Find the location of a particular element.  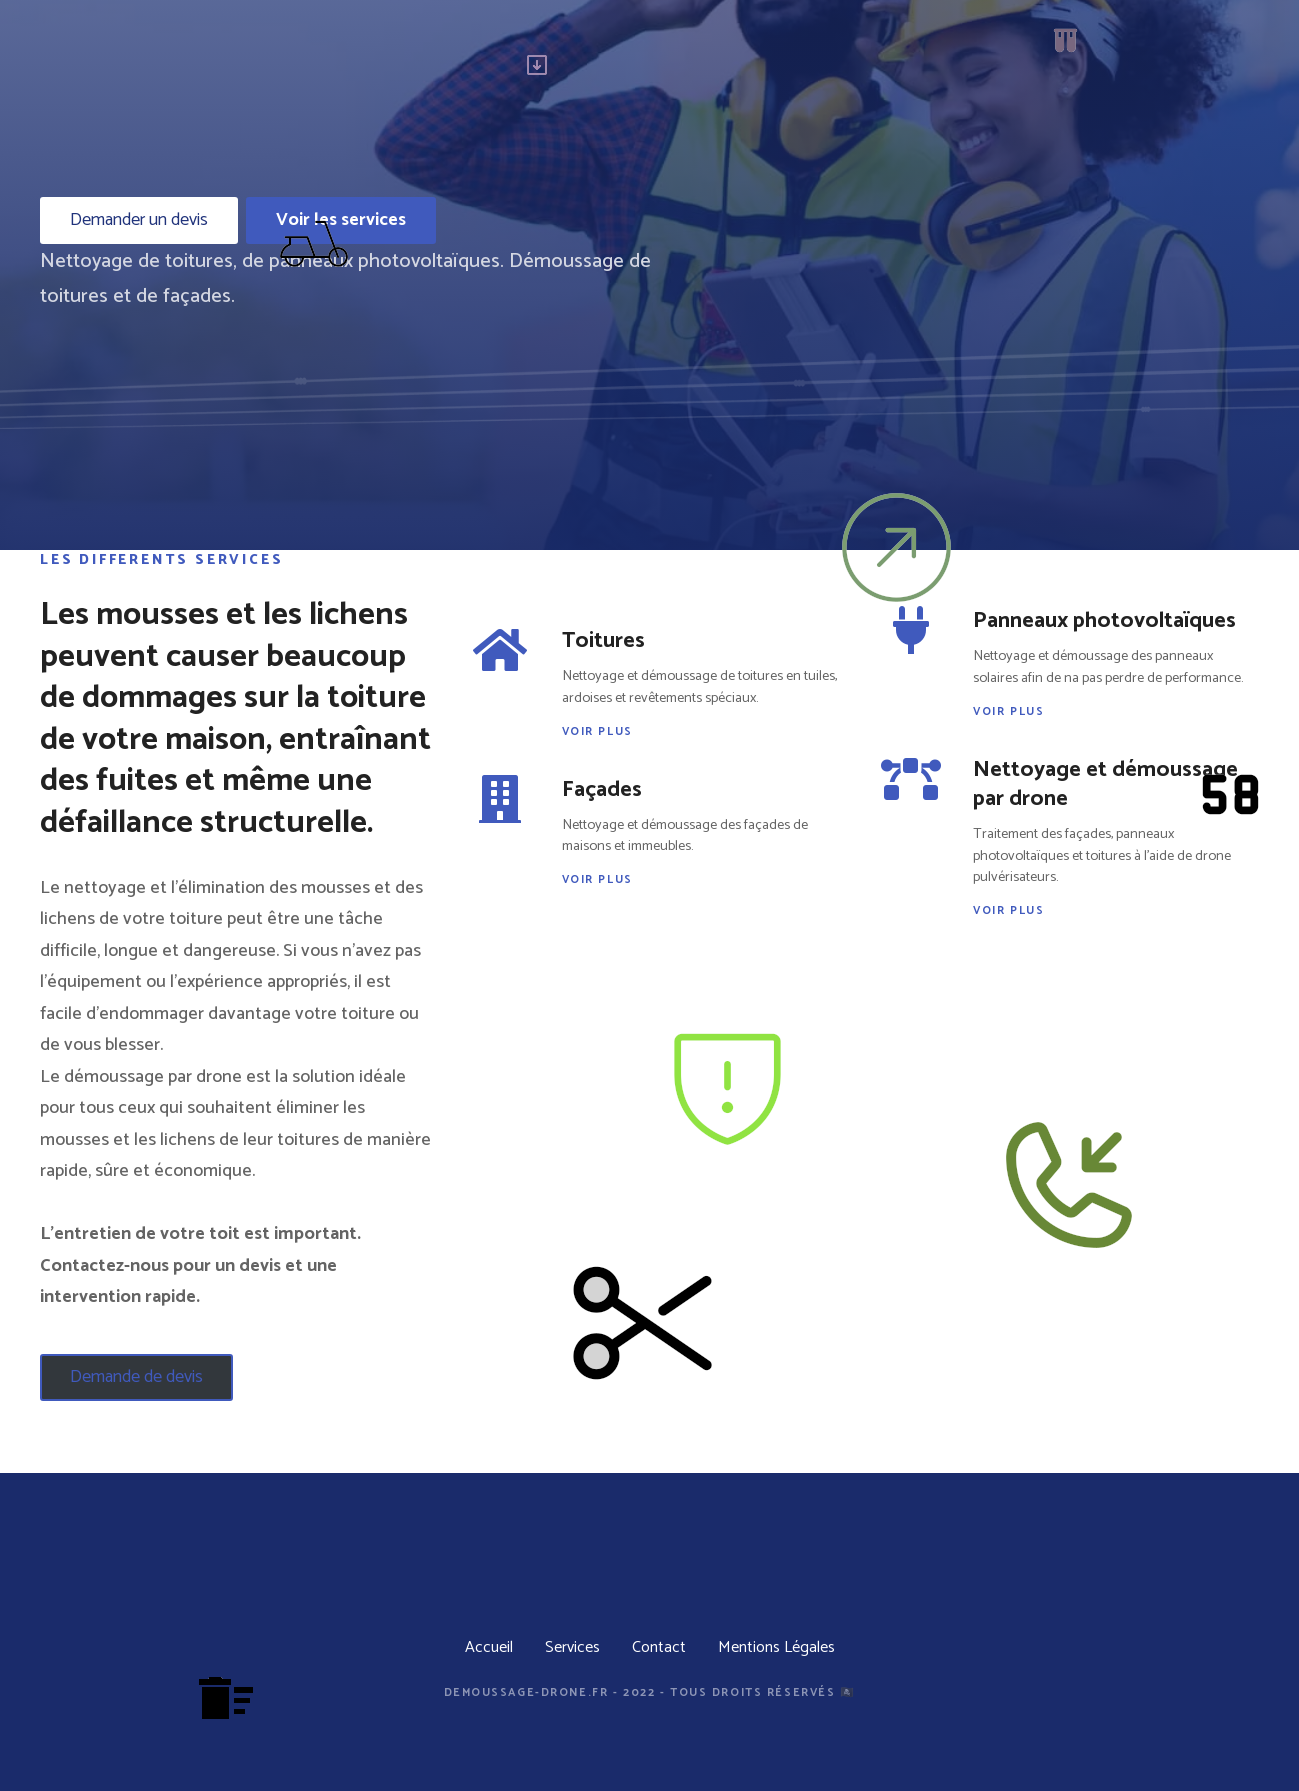

open link in new tab or window is located at coordinates (896, 547).